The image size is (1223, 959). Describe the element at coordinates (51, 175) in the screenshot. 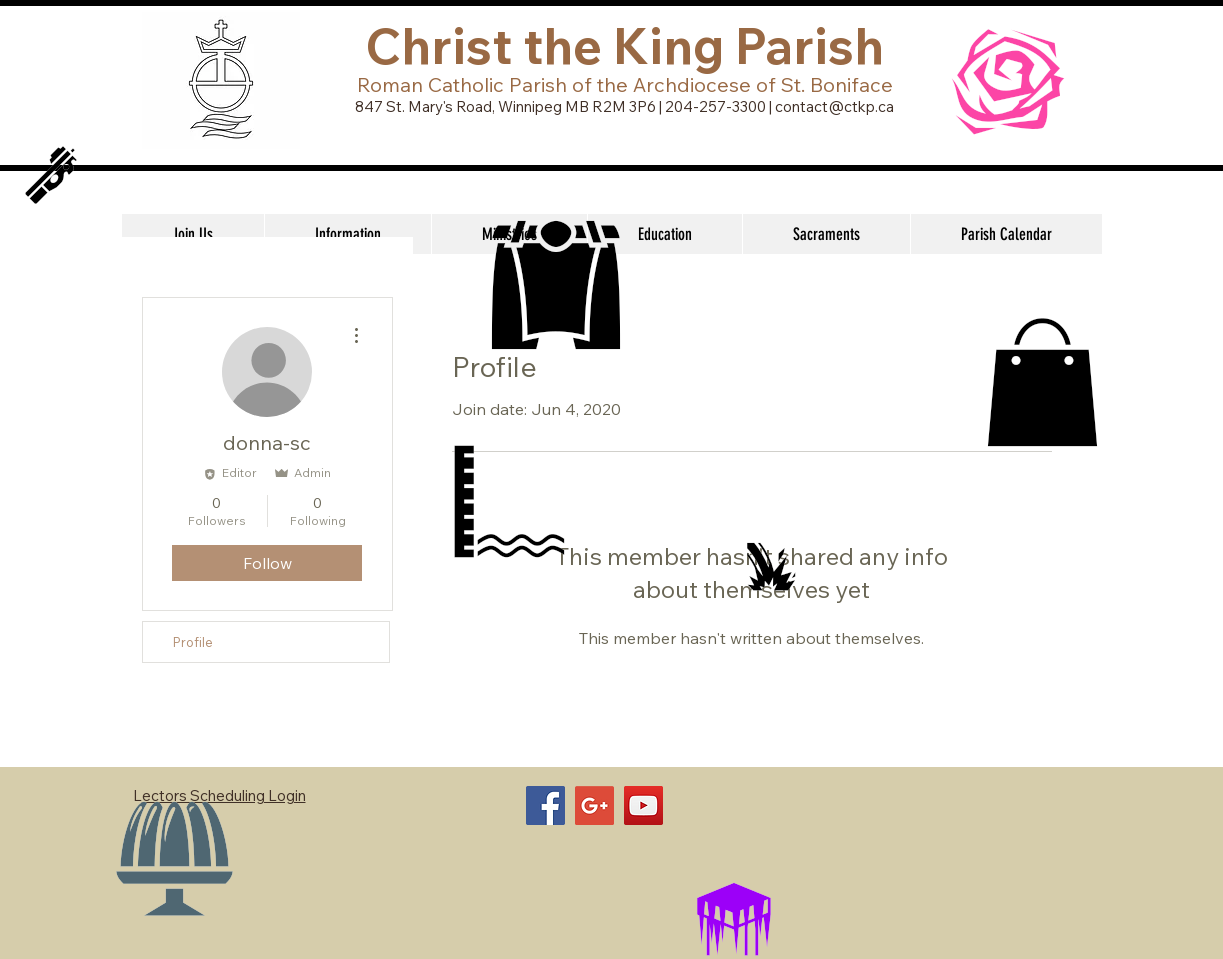

I see `select the P90 submachine gun` at that location.